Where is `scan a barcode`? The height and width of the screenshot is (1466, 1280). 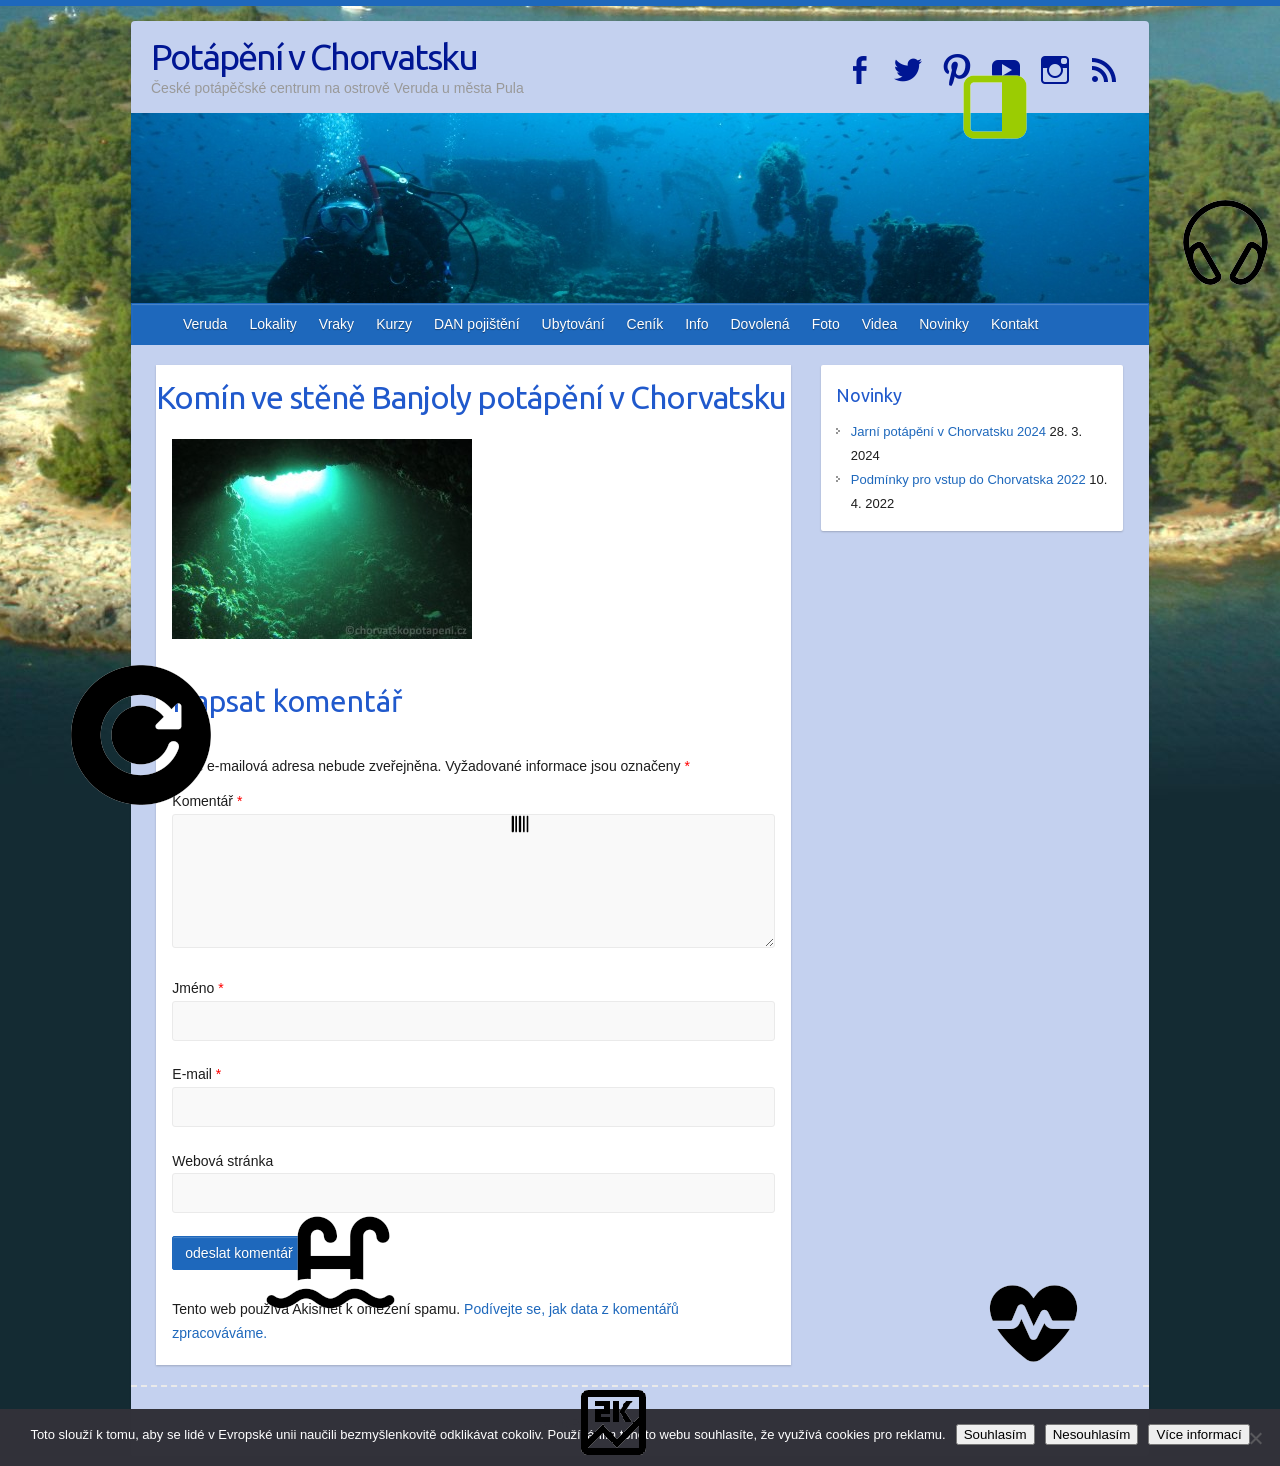
scan a barcode is located at coordinates (520, 824).